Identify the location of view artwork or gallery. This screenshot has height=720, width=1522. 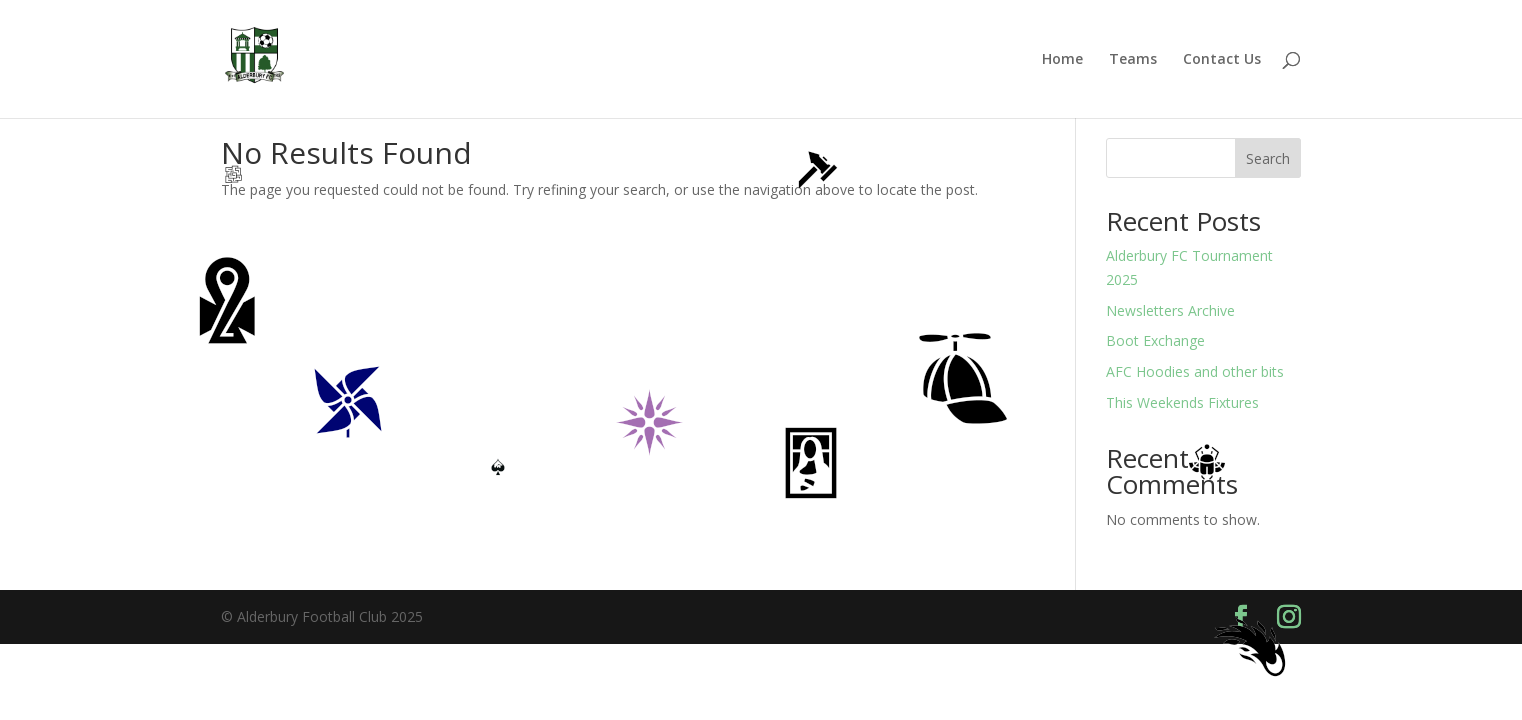
(811, 463).